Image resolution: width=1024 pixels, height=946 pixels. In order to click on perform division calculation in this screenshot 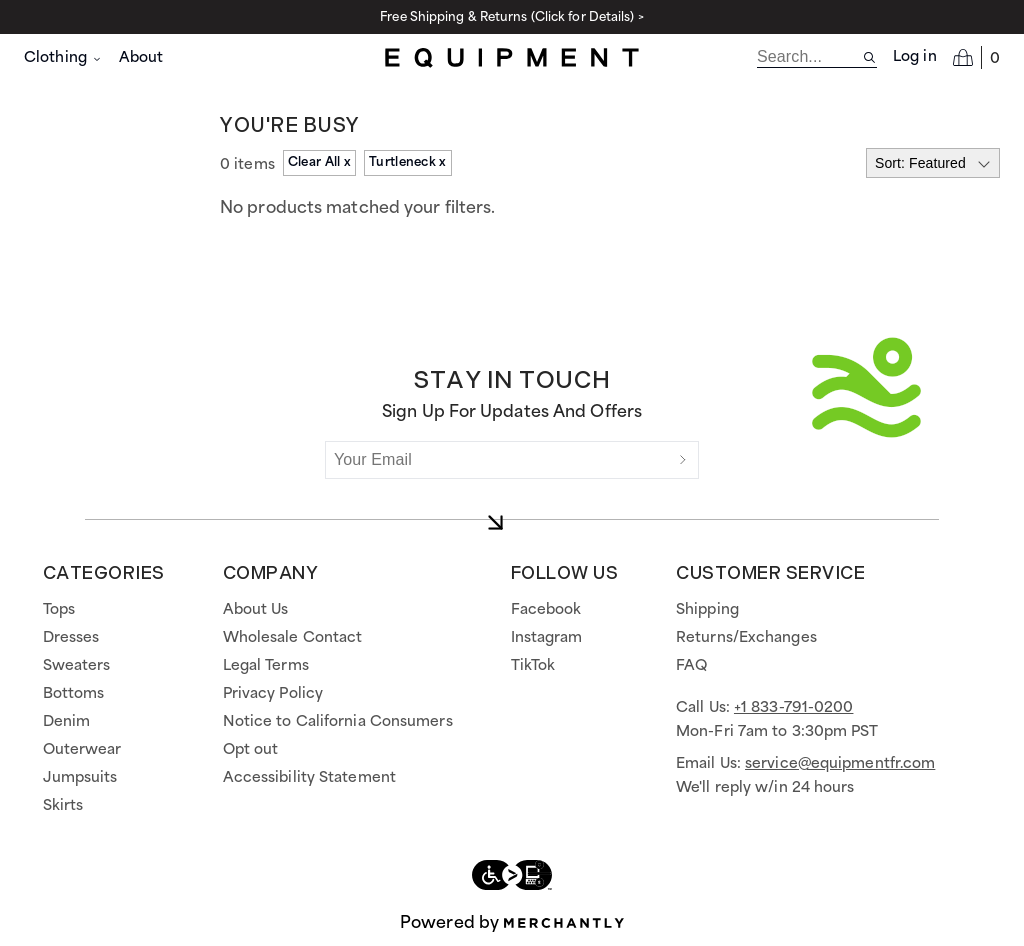, I will do `click(539, 873)`.